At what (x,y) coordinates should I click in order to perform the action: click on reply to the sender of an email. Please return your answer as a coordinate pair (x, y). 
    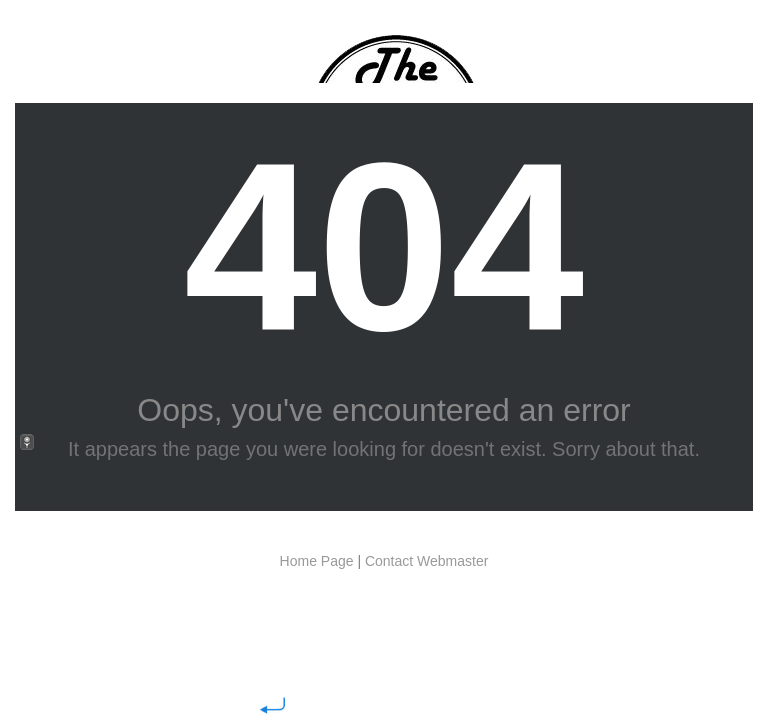
    Looking at the image, I should click on (272, 704).